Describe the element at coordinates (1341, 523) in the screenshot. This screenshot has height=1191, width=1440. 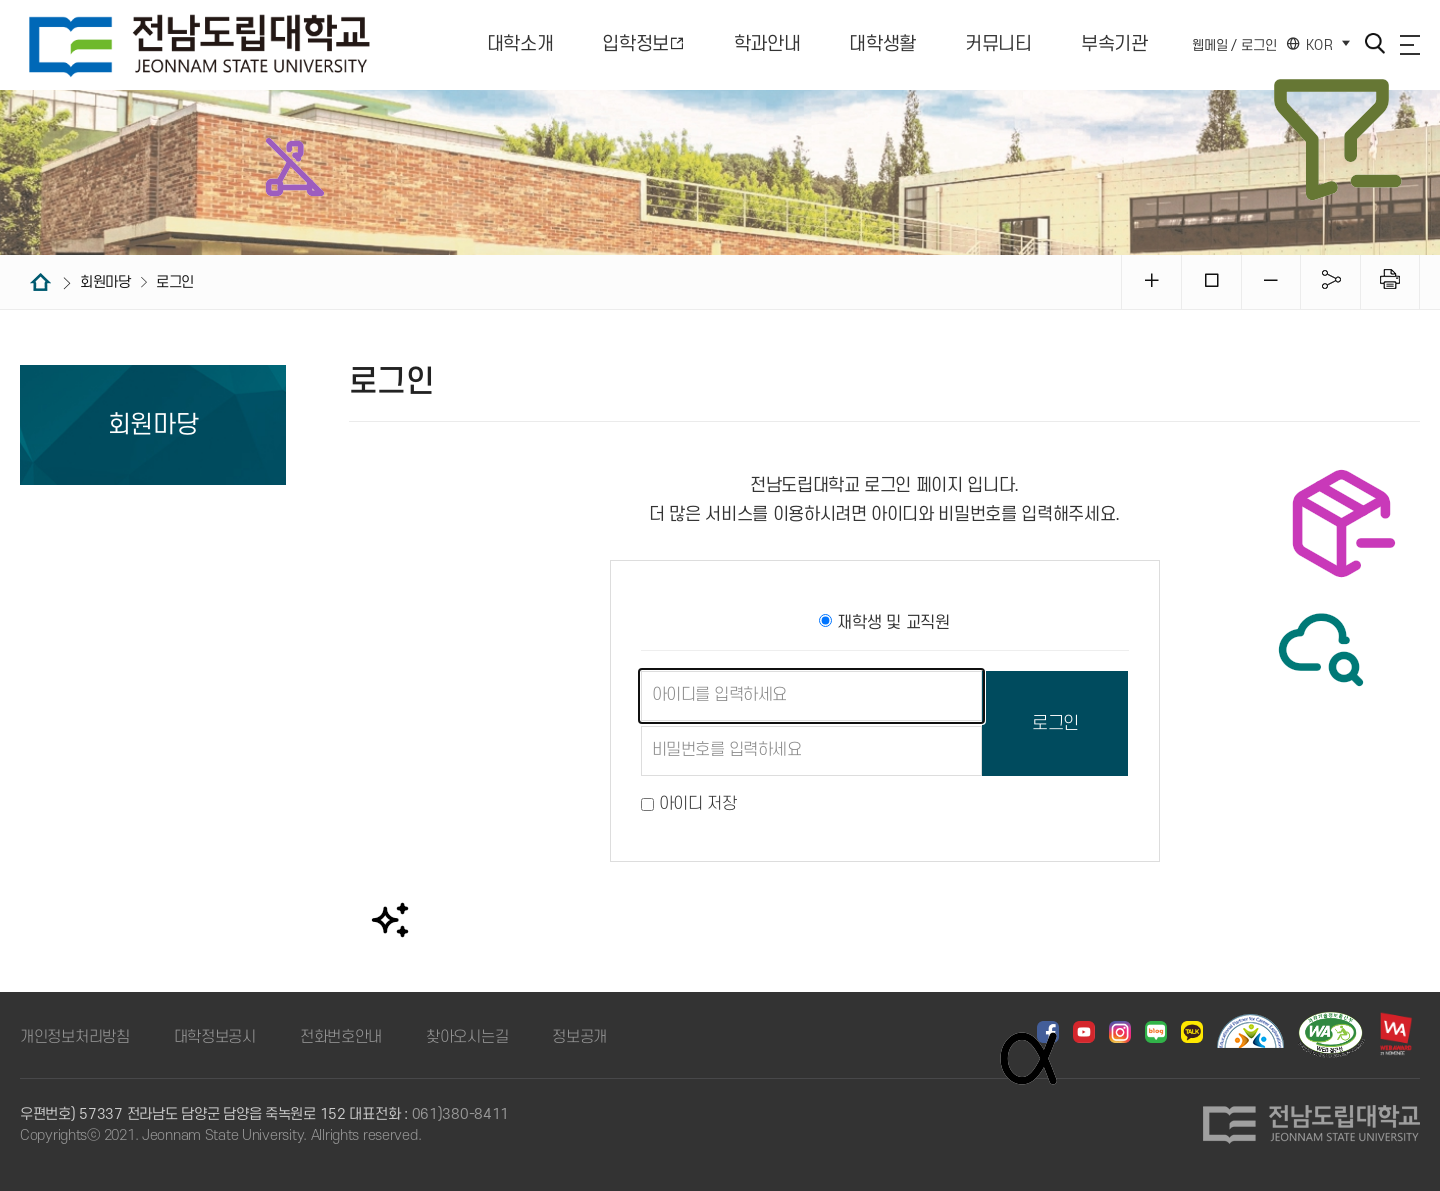
I see `remove item from package or shipment` at that location.